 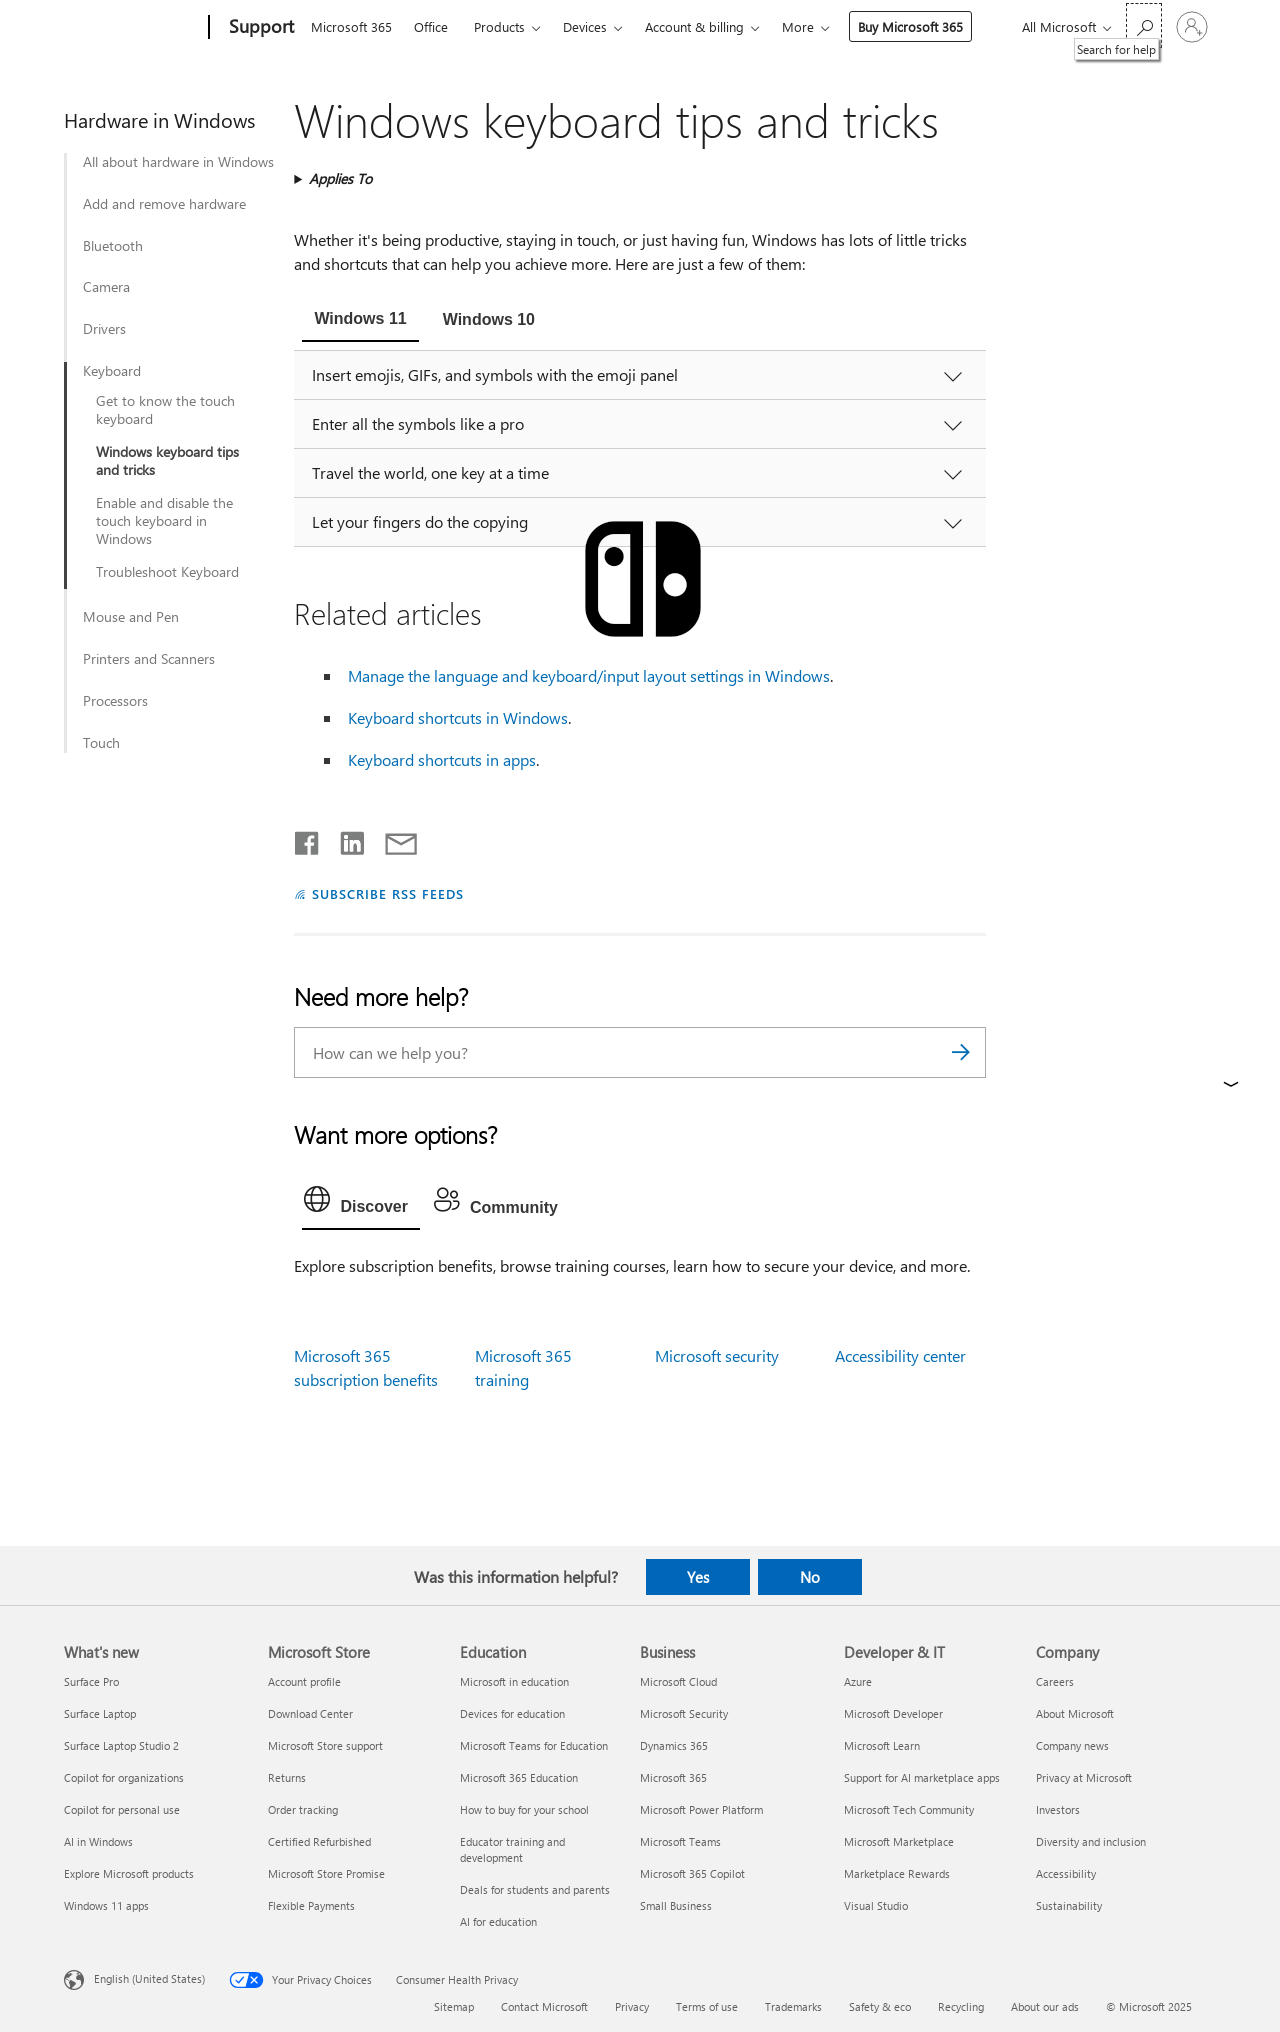 I want to click on nintendo switch logo, so click(x=643, y=579).